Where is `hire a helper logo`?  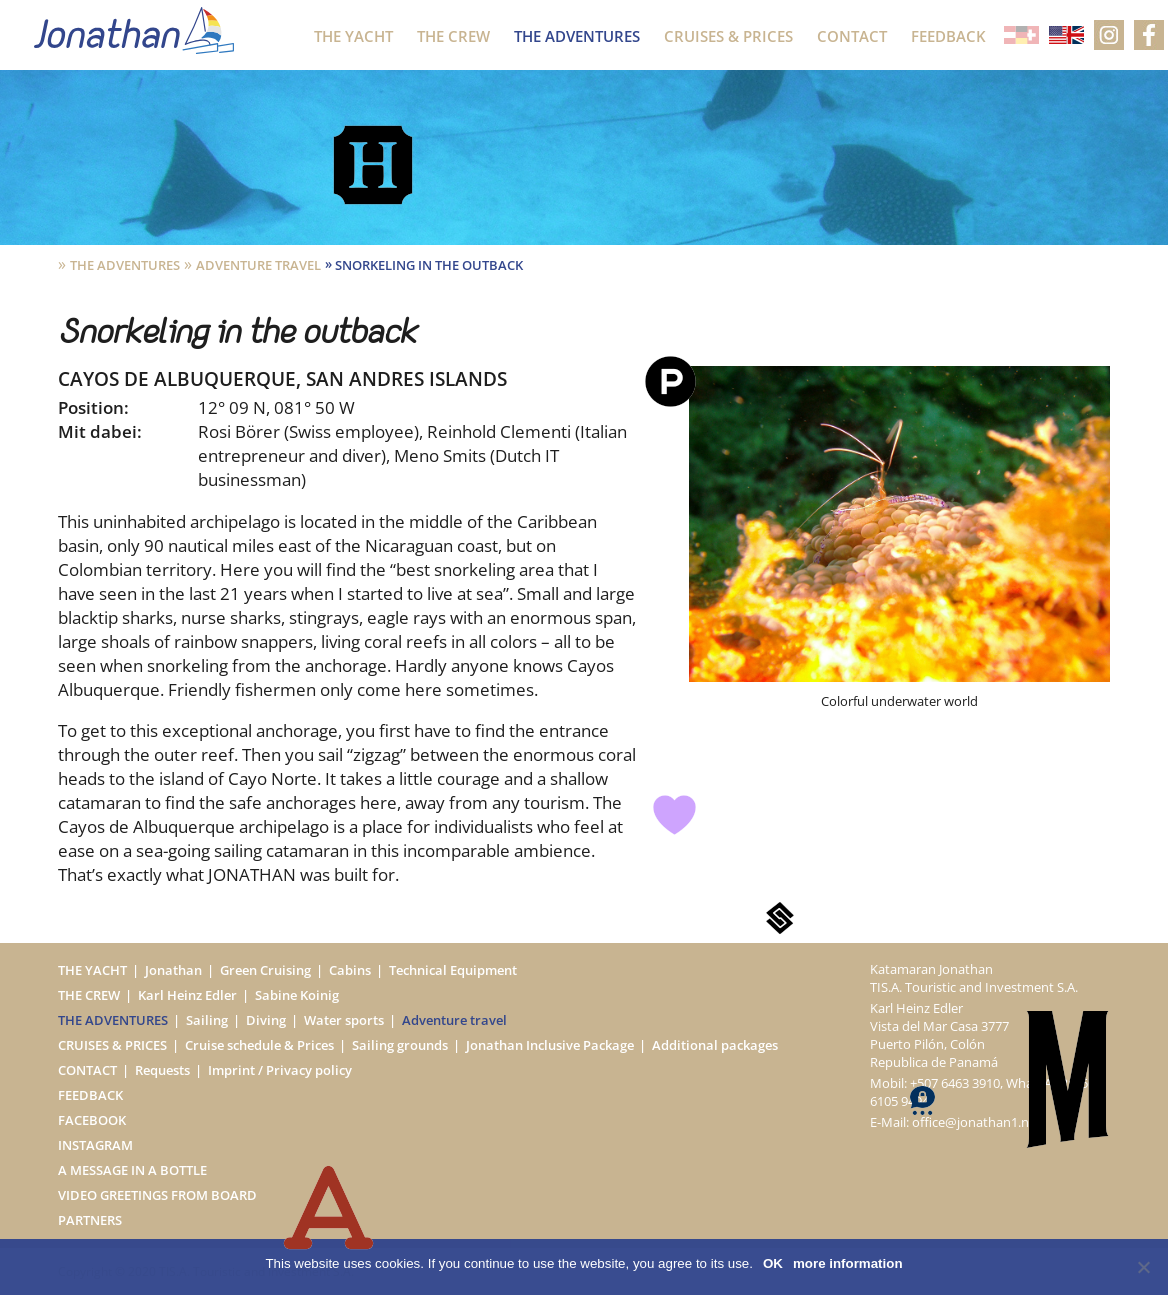 hire a helper logo is located at coordinates (373, 165).